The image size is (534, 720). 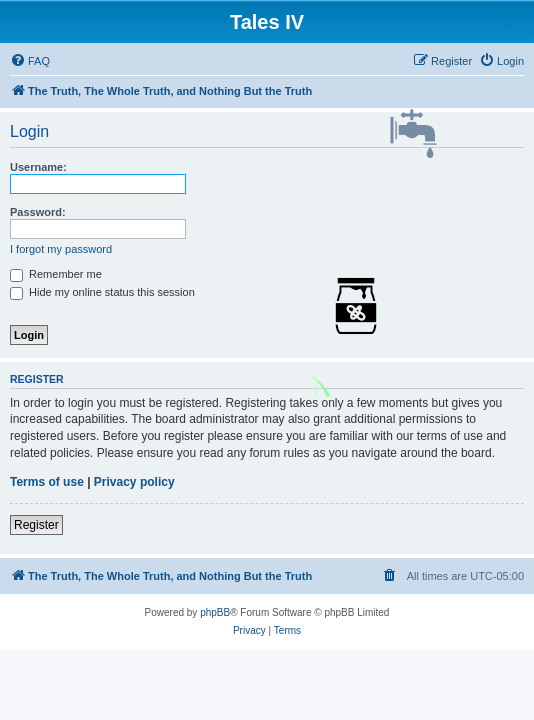 What do you see at coordinates (413, 133) in the screenshot?
I see `water utility or plumbing settings` at bounding box center [413, 133].